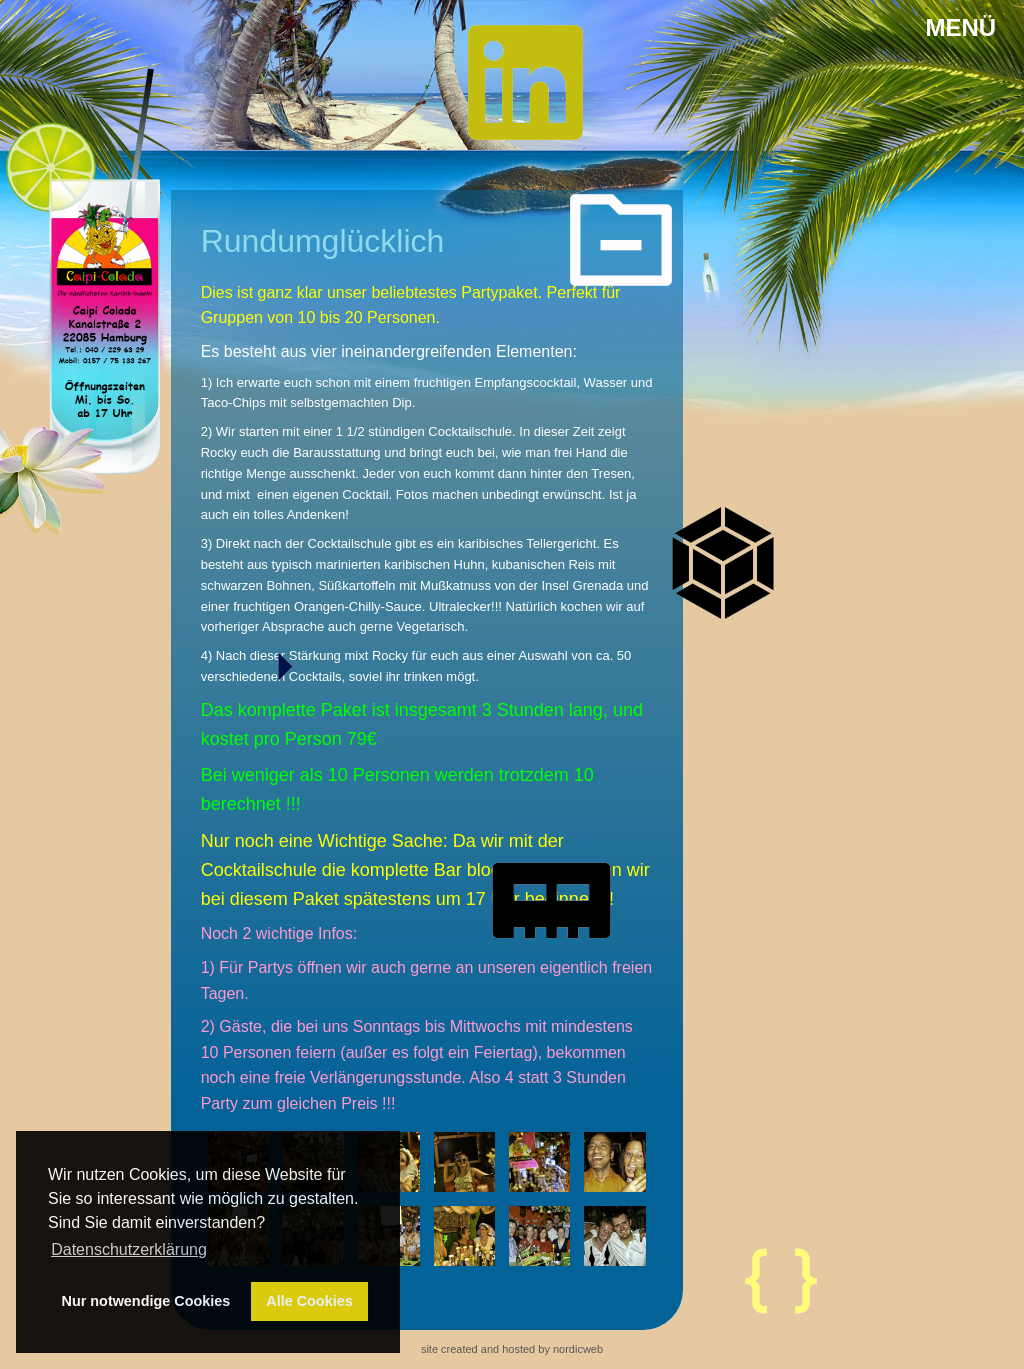 The image size is (1024, 1369). I want to click on open LinkedIn profile, so click(525, 82).